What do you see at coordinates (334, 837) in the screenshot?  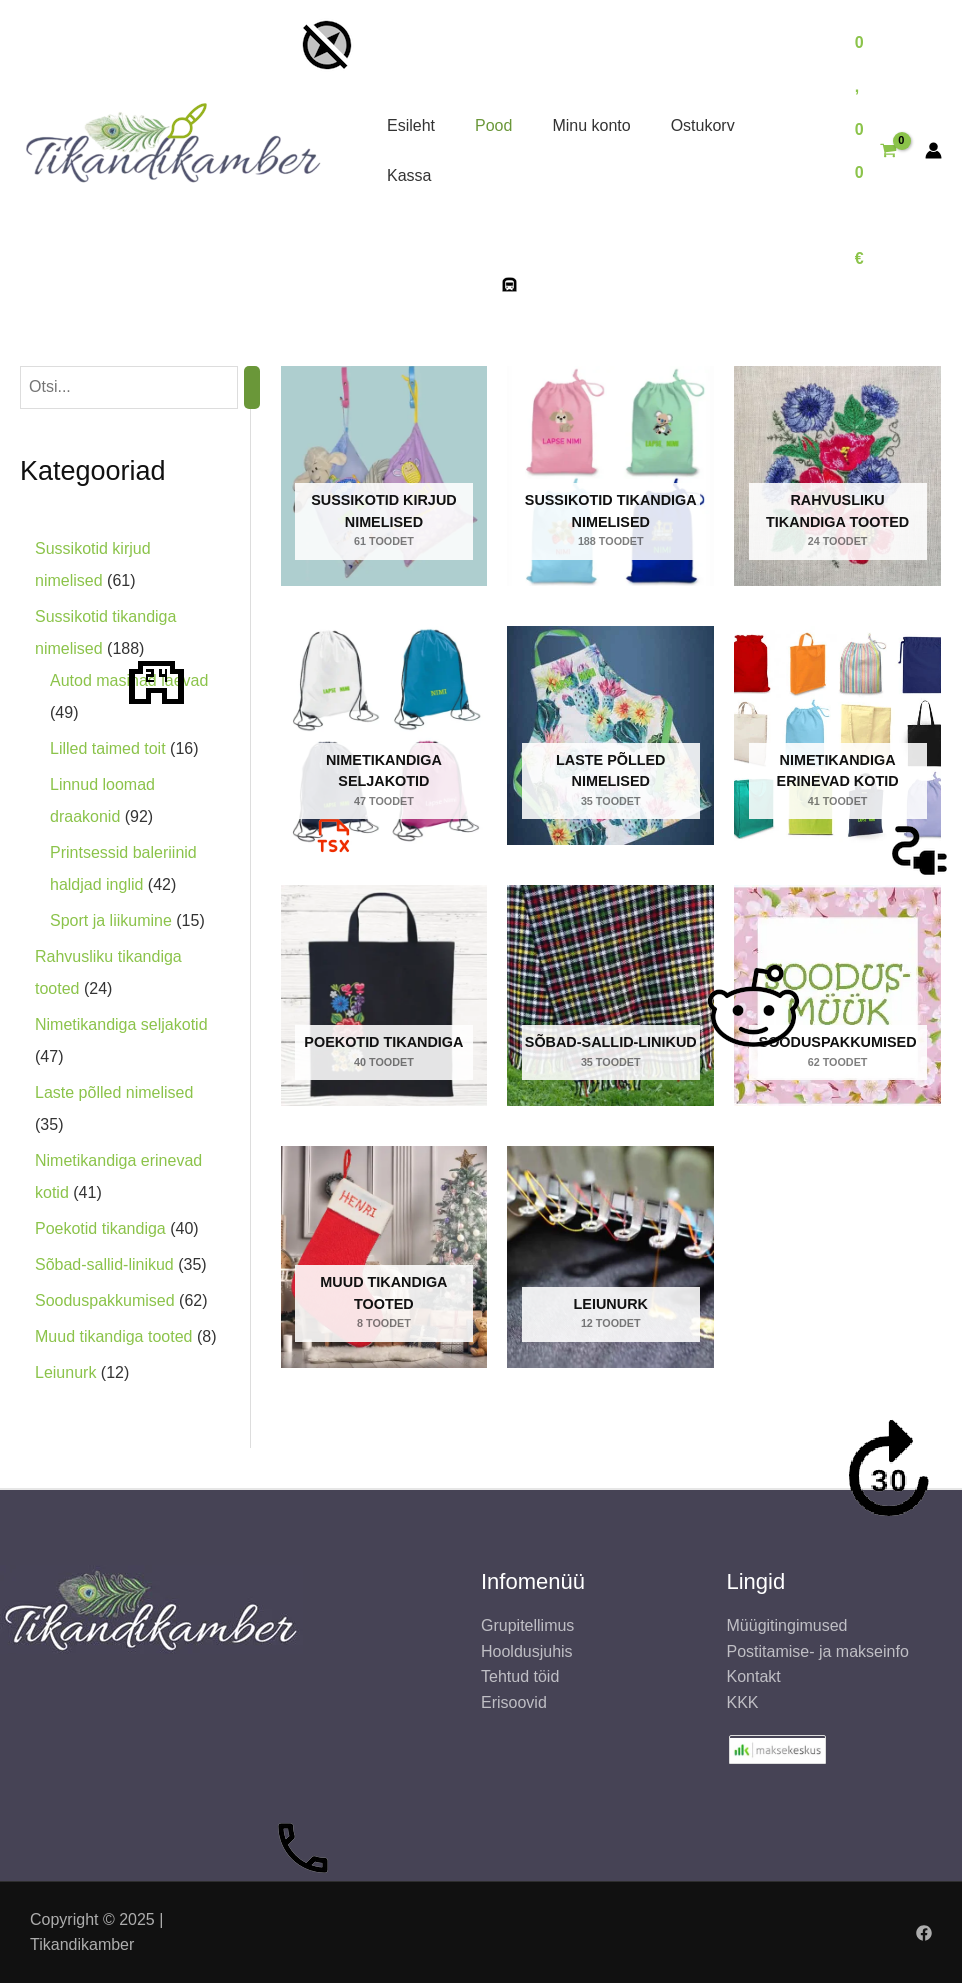 I see `a TypeScript React component file` at bounding box center [334, 837].